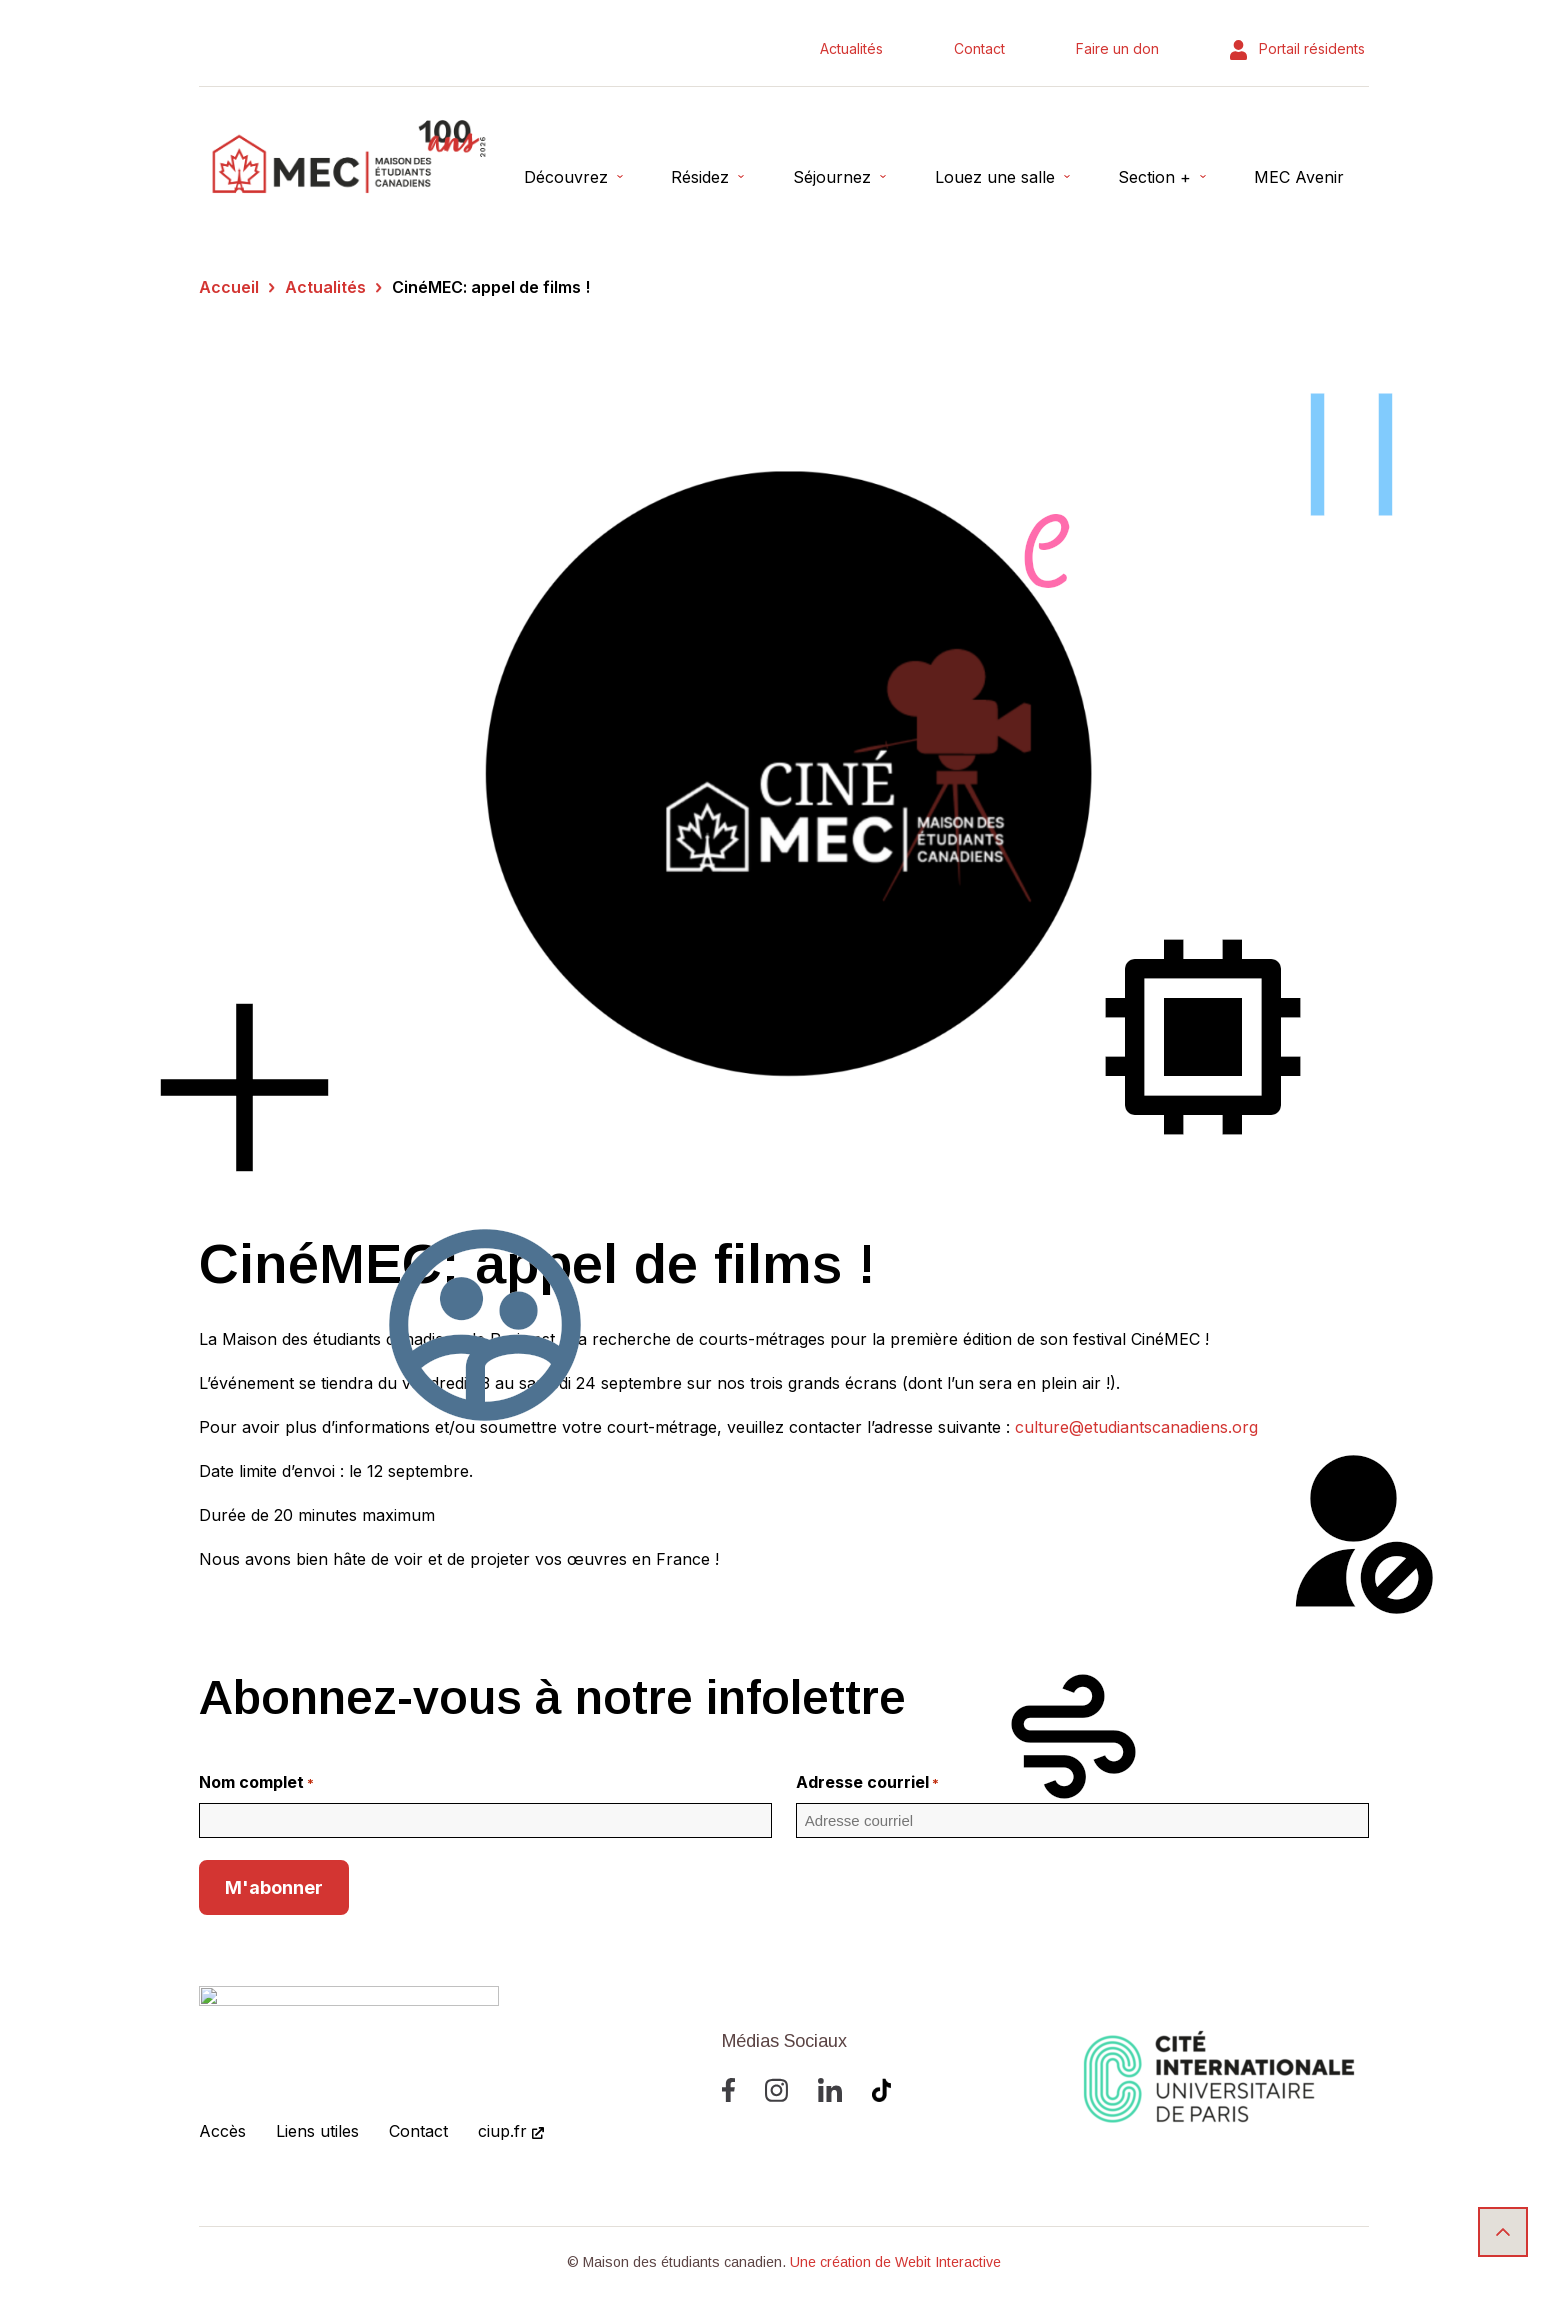 The height and width of the screenshot is (2297, 1568). Describe the element at coordinates (1351, 454) in the screenshot. I see `pause media playback` at that location.